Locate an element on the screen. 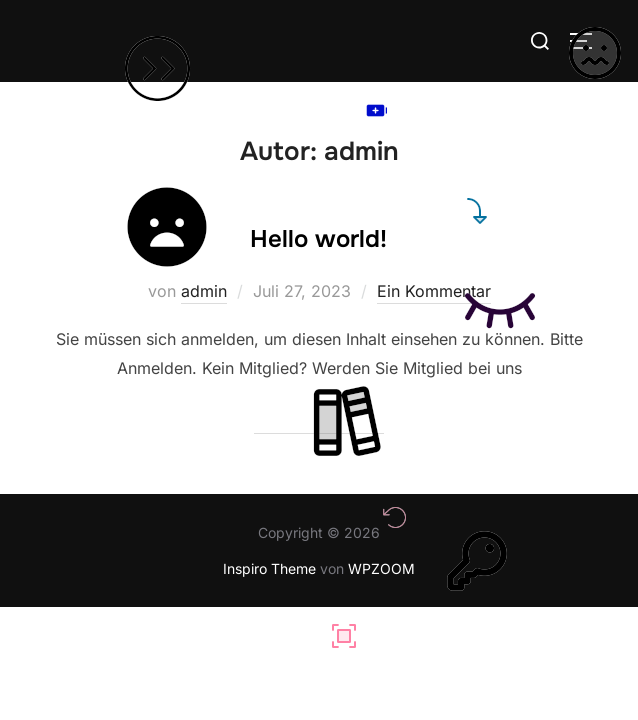 This screenshot has width=638, height=720. undo last action is located at coordinates (395, 517).